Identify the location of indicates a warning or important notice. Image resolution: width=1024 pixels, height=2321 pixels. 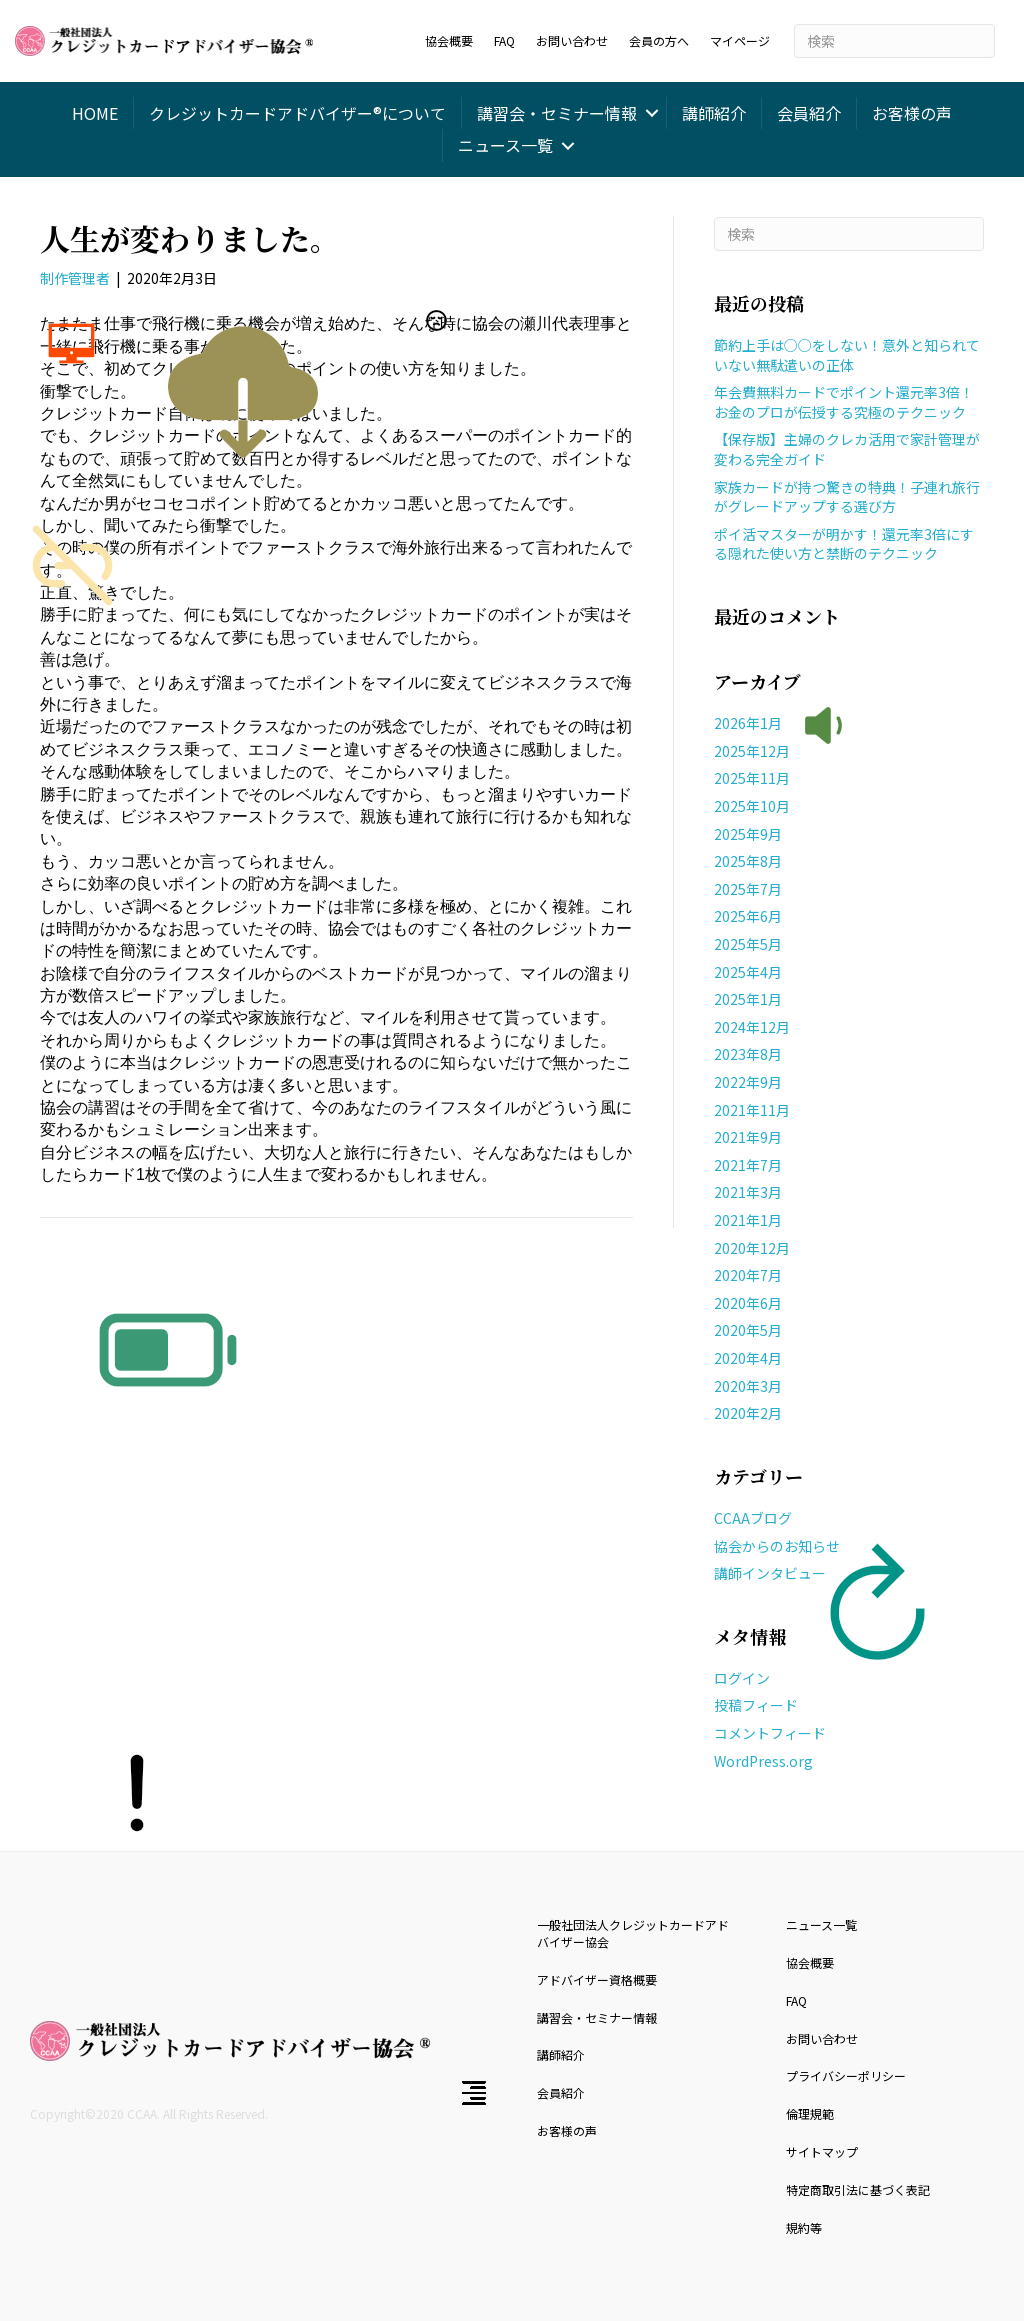
(137, 1793).